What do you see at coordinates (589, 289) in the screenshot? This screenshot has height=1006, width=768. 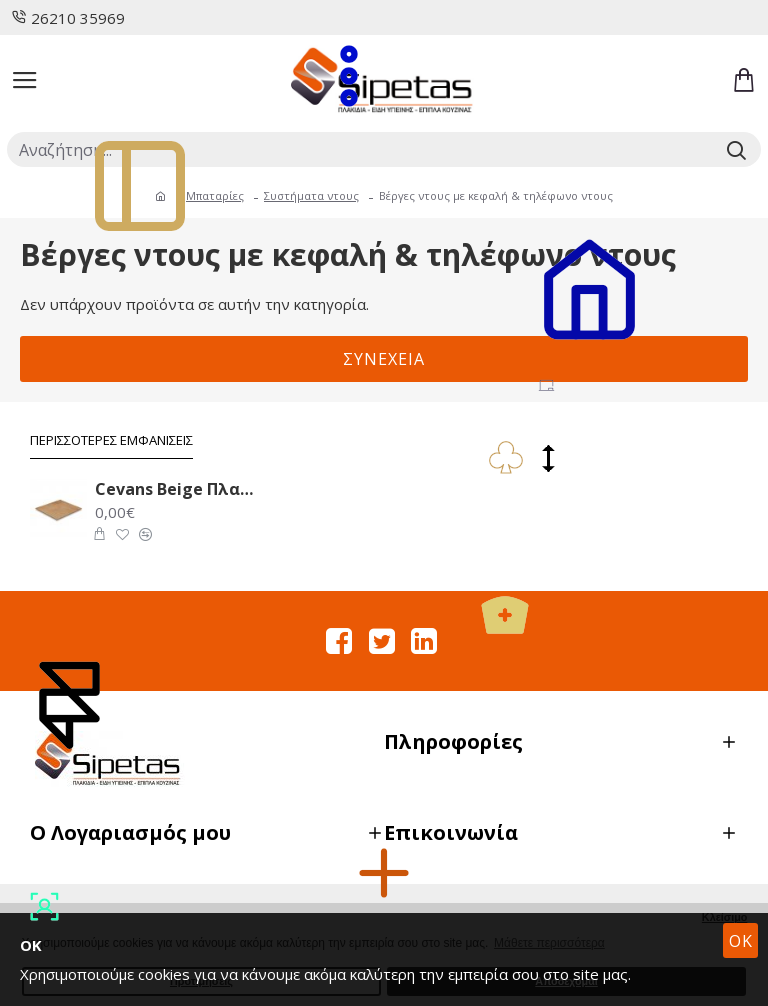 I see `navigate to the home screen` at bounding box center [589, 289].